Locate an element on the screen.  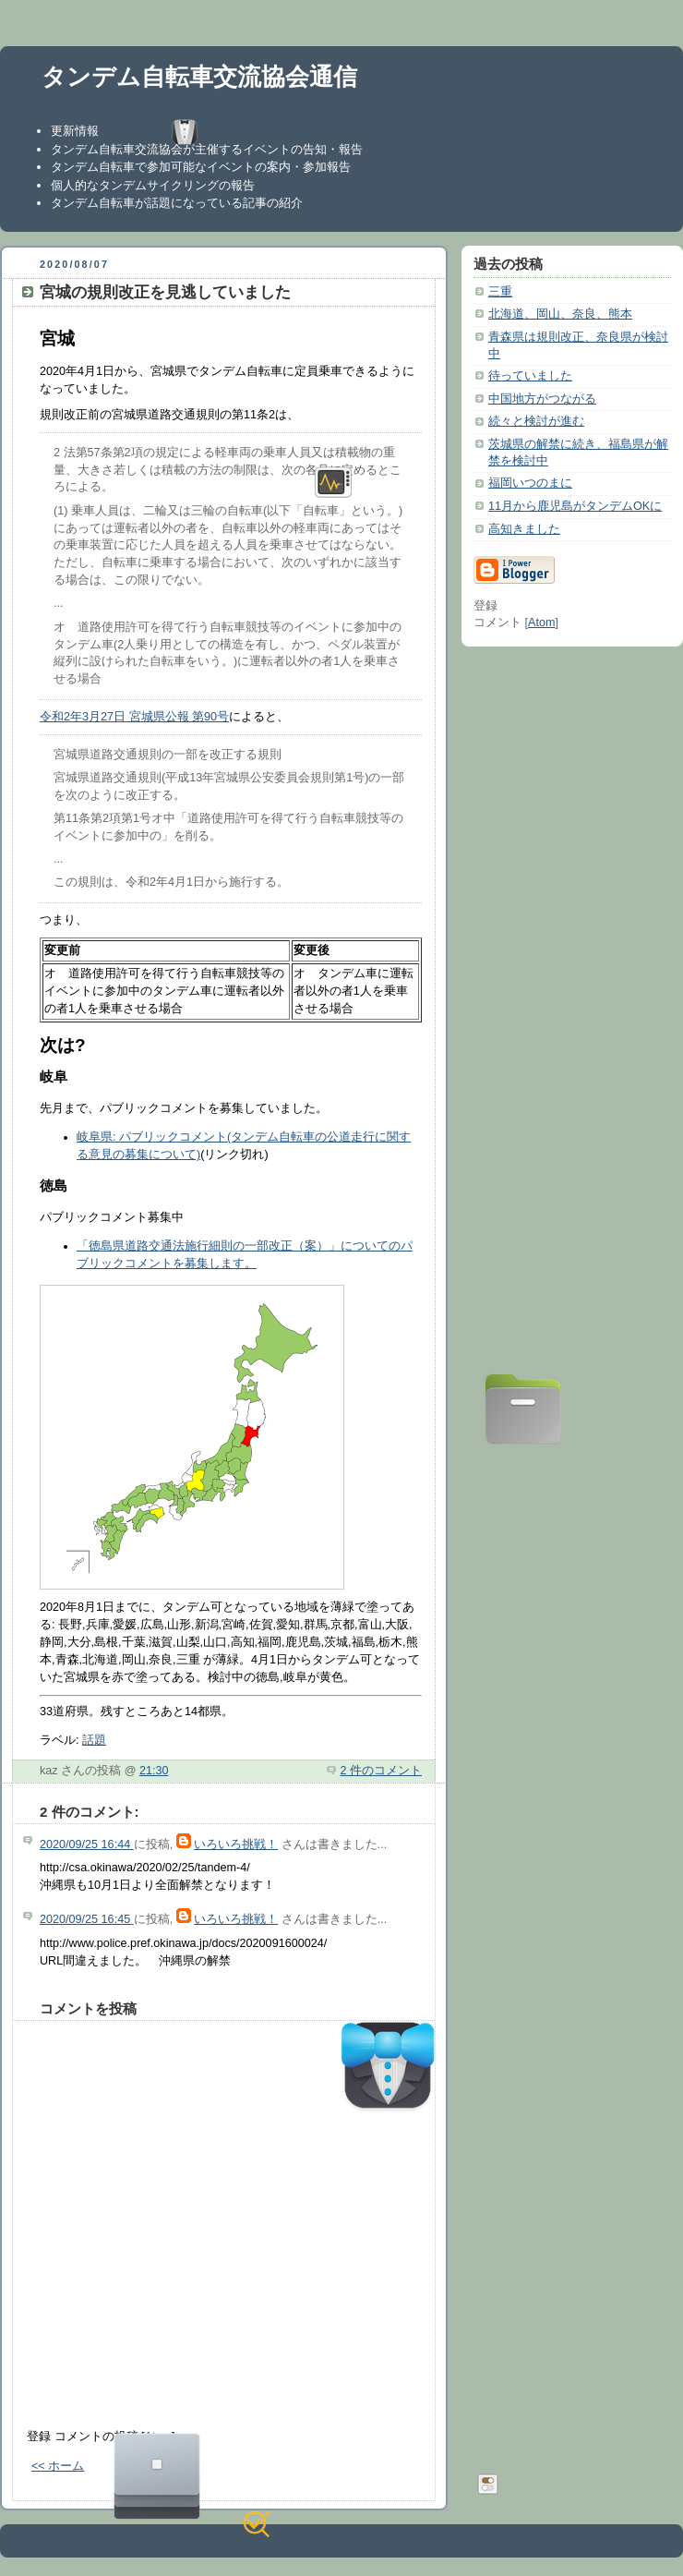
open the Microsoft Surface app is located at coordinates (157, 2476).